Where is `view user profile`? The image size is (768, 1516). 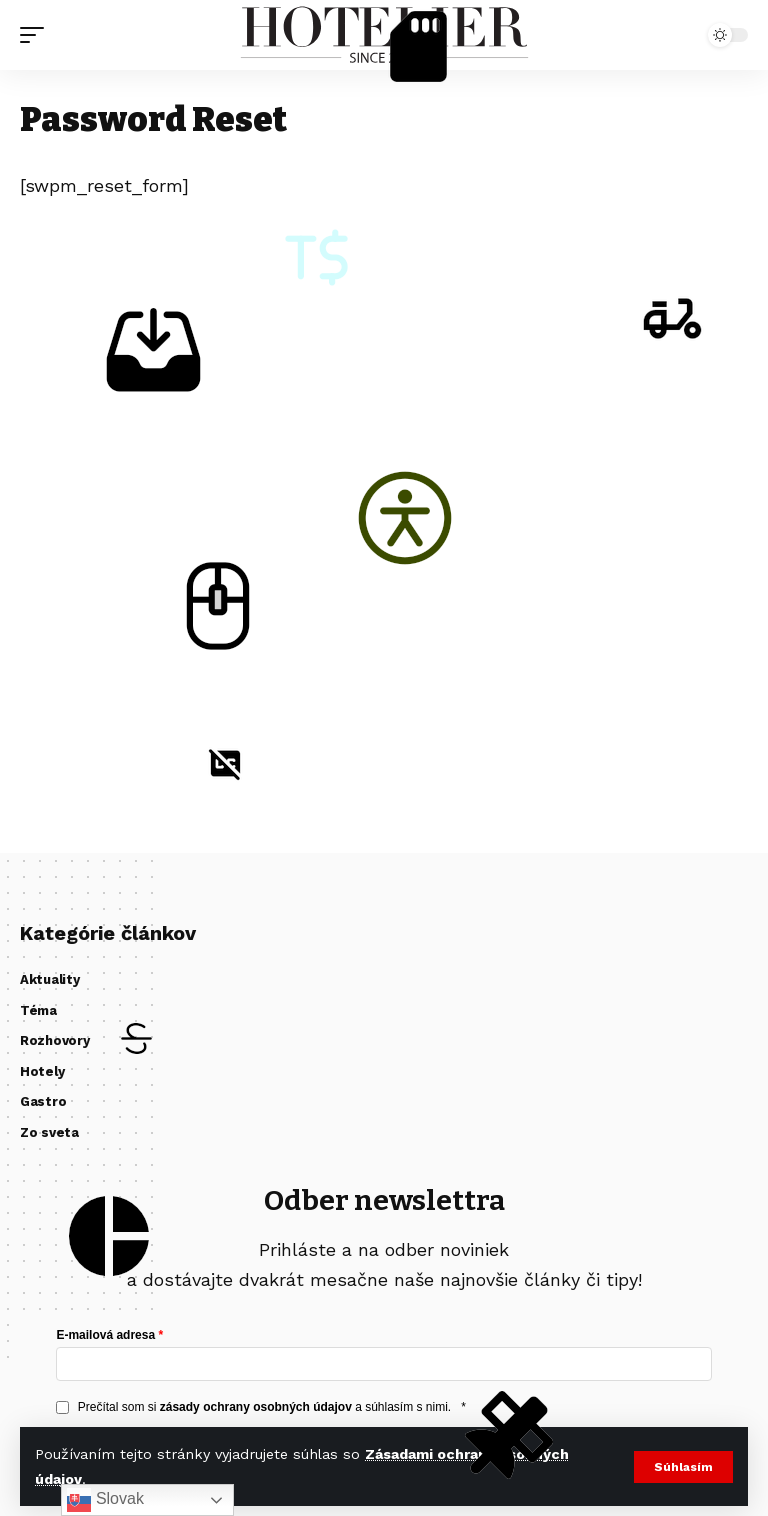 view user profile is located at coordinates (405, 518).